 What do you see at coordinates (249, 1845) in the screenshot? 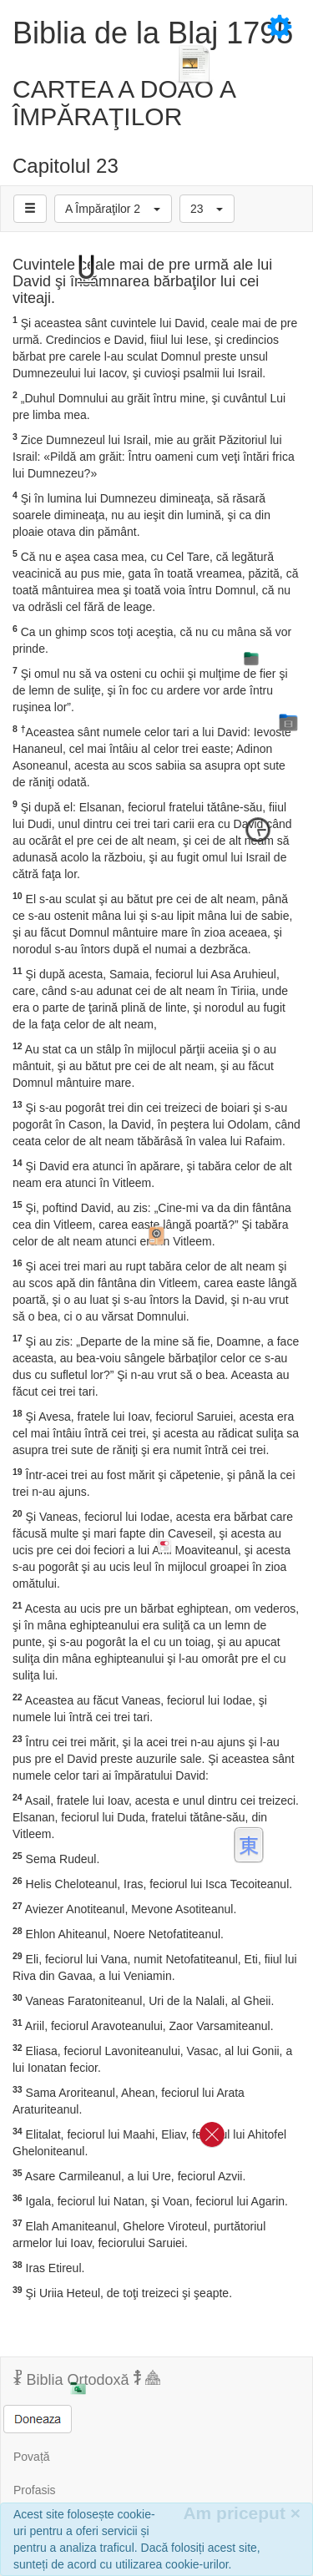
I see `launch the GNOME Mahjongg game` at bounding box center [249, 1845].